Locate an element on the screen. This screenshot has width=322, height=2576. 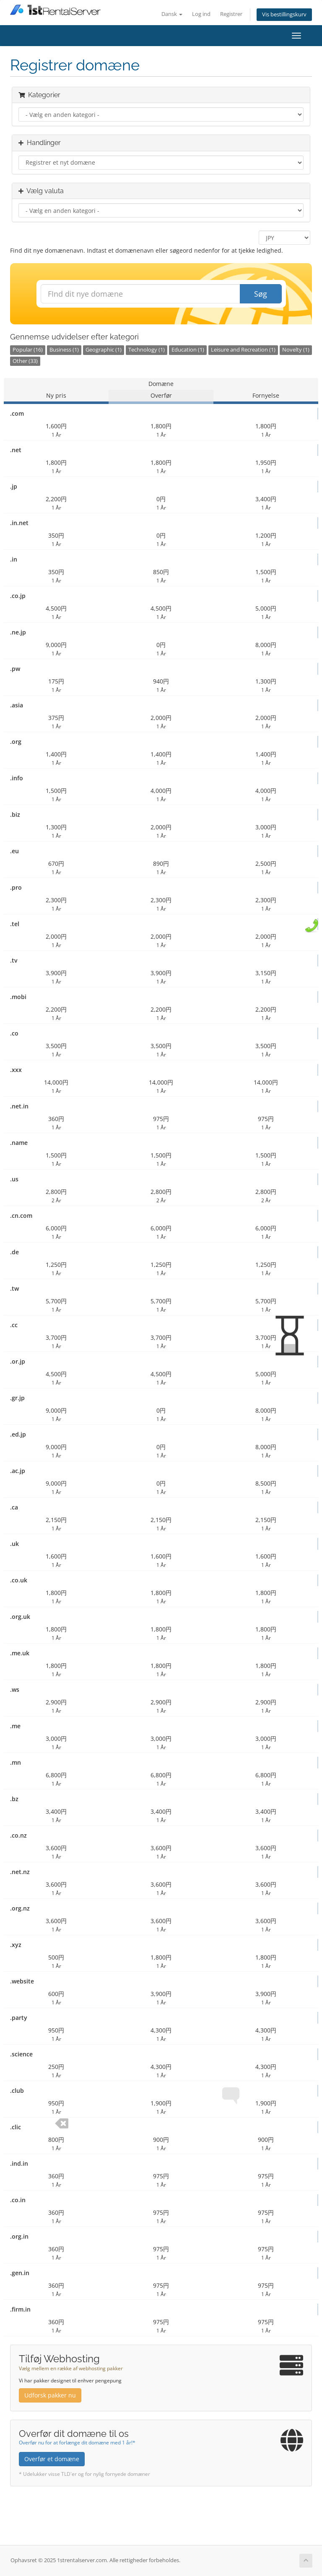
countdown timer or time remaining indicator is located at coordinates (290, 1336).